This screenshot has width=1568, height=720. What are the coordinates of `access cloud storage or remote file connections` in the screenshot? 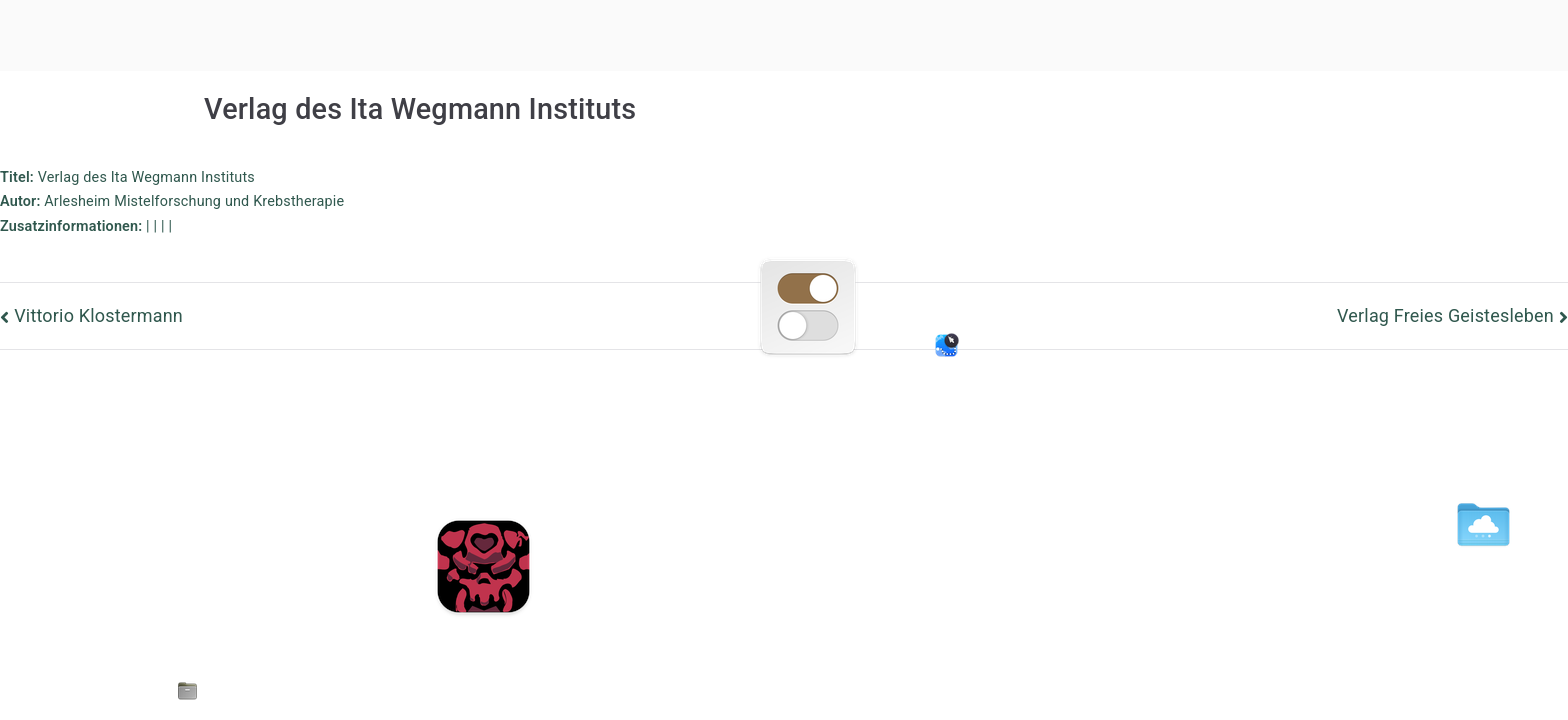 It's located at (1483, 524).